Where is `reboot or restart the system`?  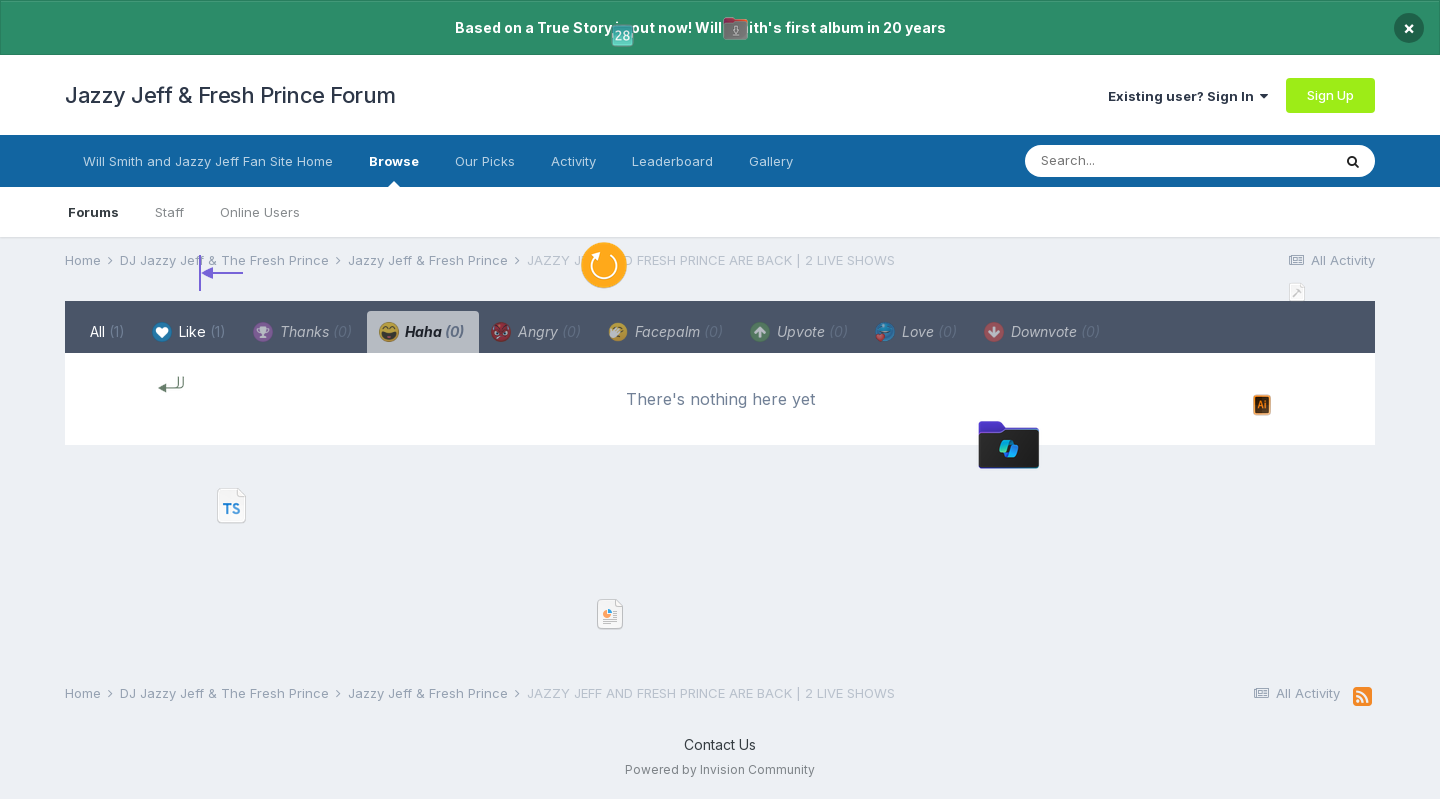
reboot or restart the system is located at coordinates (604, 265).